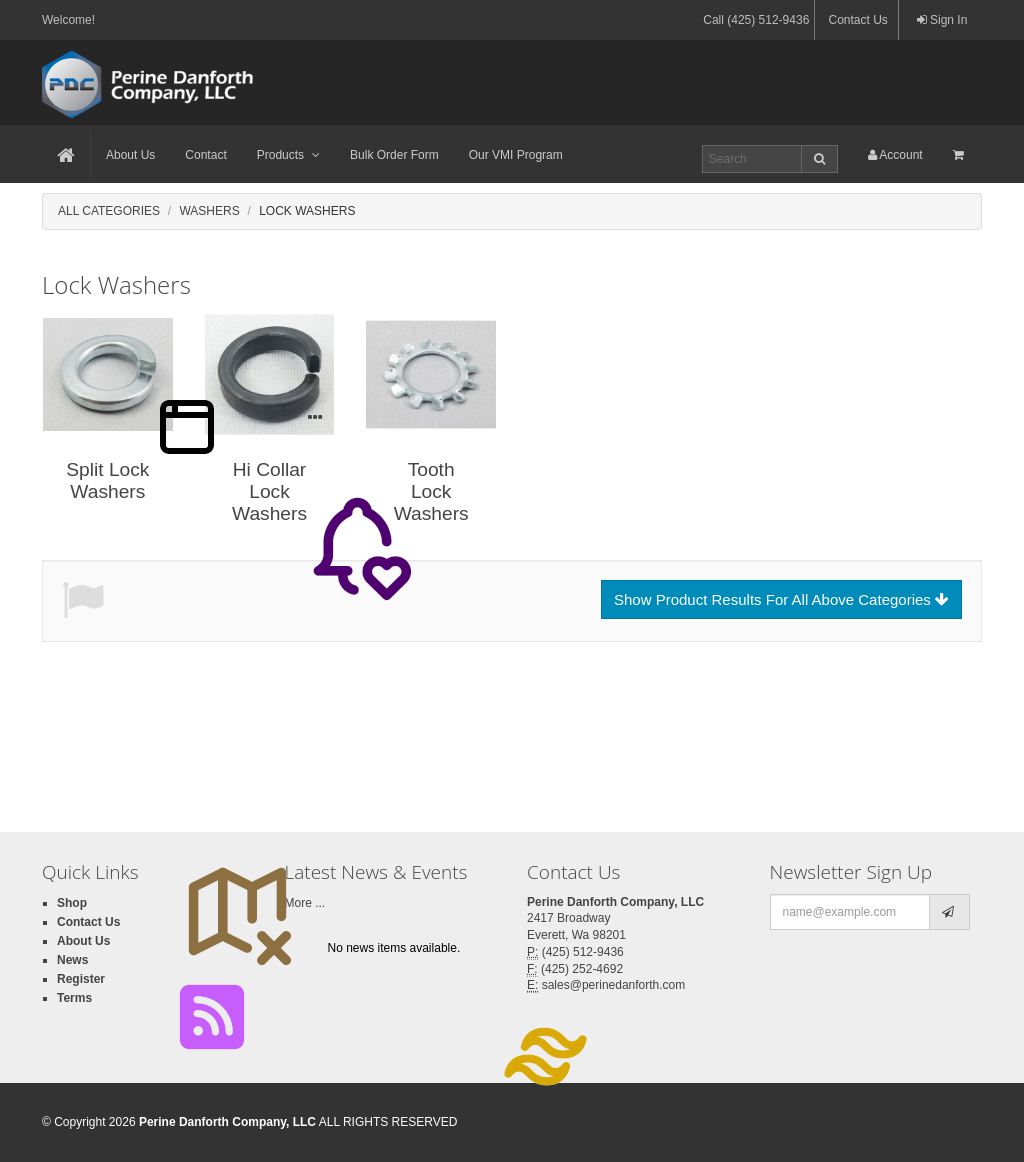  What do you see at coordinates (187, 427) in the screenshot?
I see `open web browser` at bounding box center [187, 427].